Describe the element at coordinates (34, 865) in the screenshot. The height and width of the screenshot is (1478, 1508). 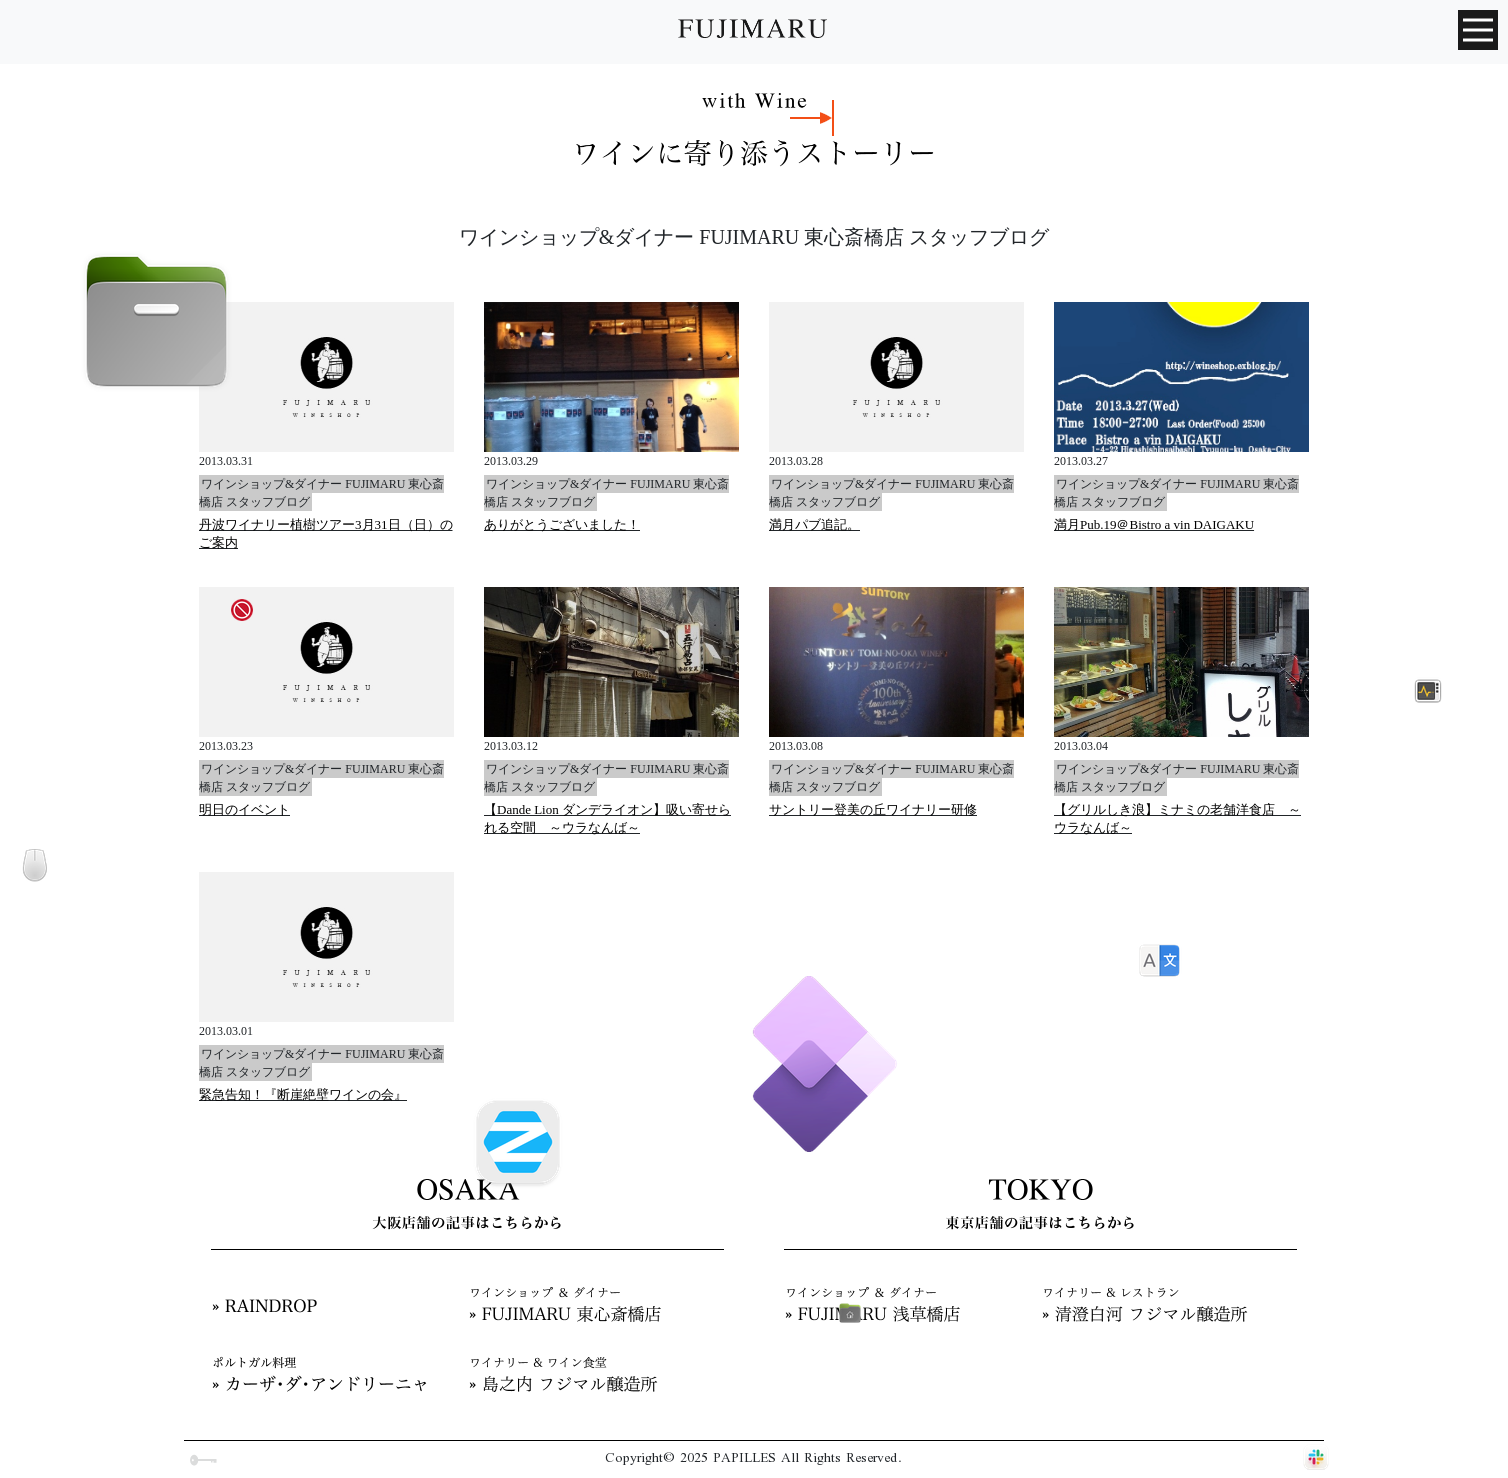
I see `mouse input device settings` at that location.